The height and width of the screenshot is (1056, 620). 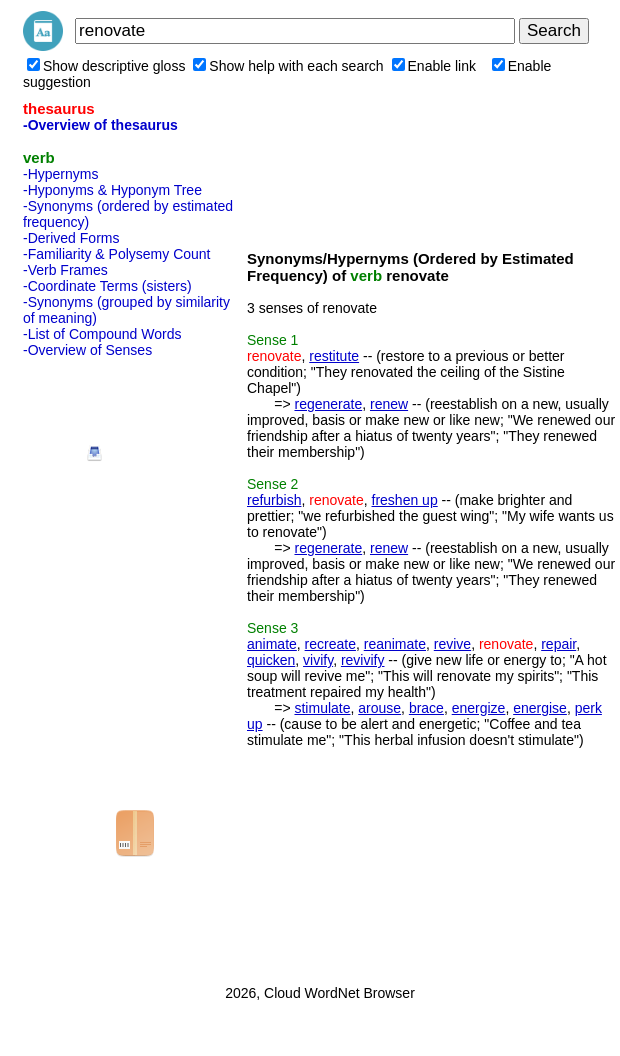 I want to click on a compressed archive or package file, so click(x=135, y=833).